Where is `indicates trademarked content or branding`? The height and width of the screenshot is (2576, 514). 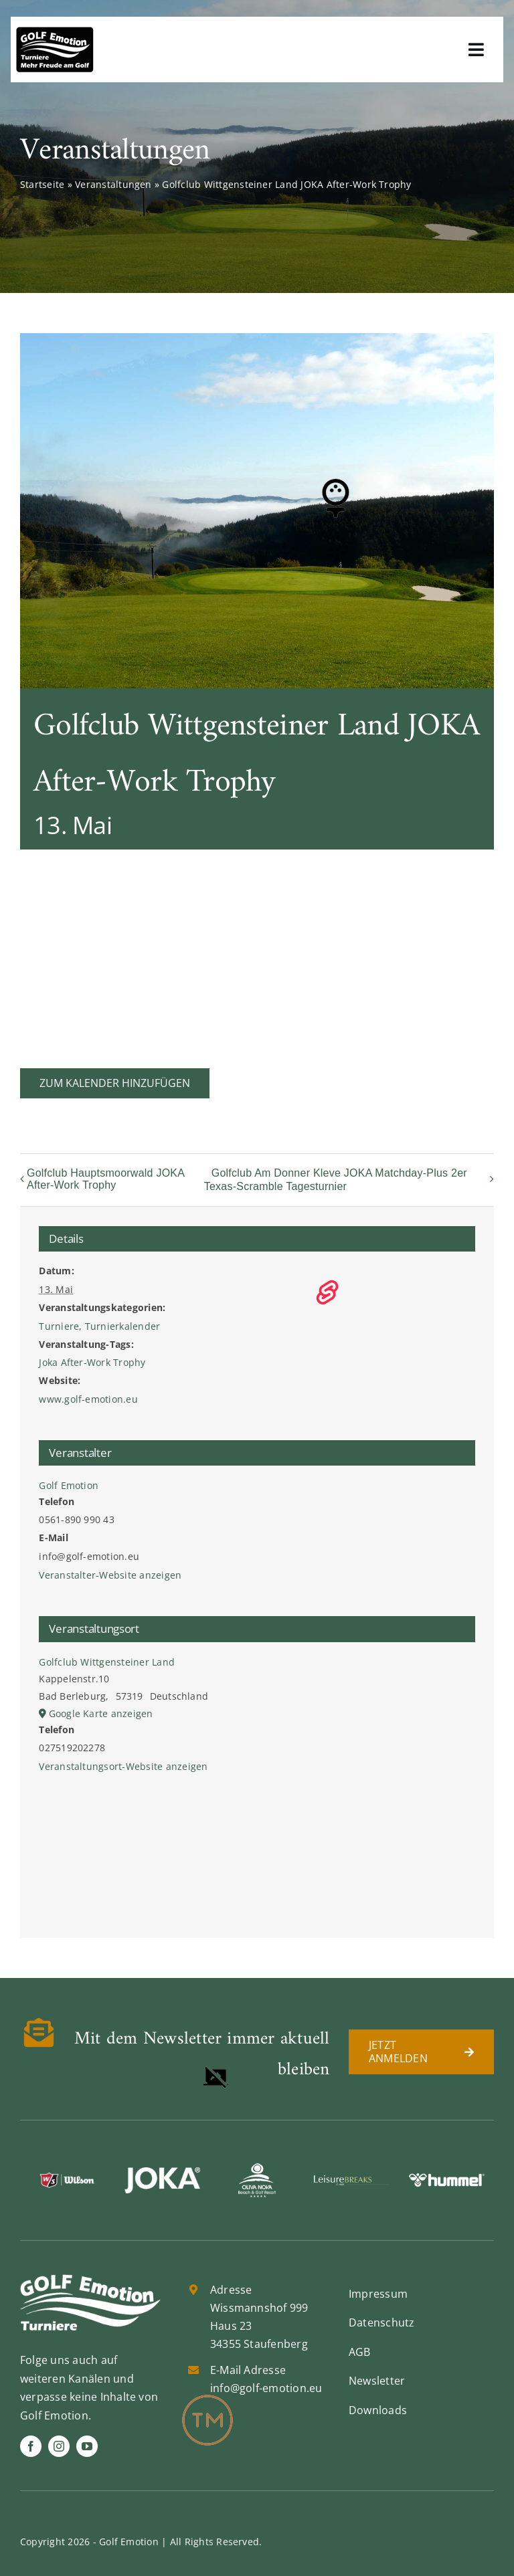 indicates trademarked content or branding is located at coordinates (207, 2420).